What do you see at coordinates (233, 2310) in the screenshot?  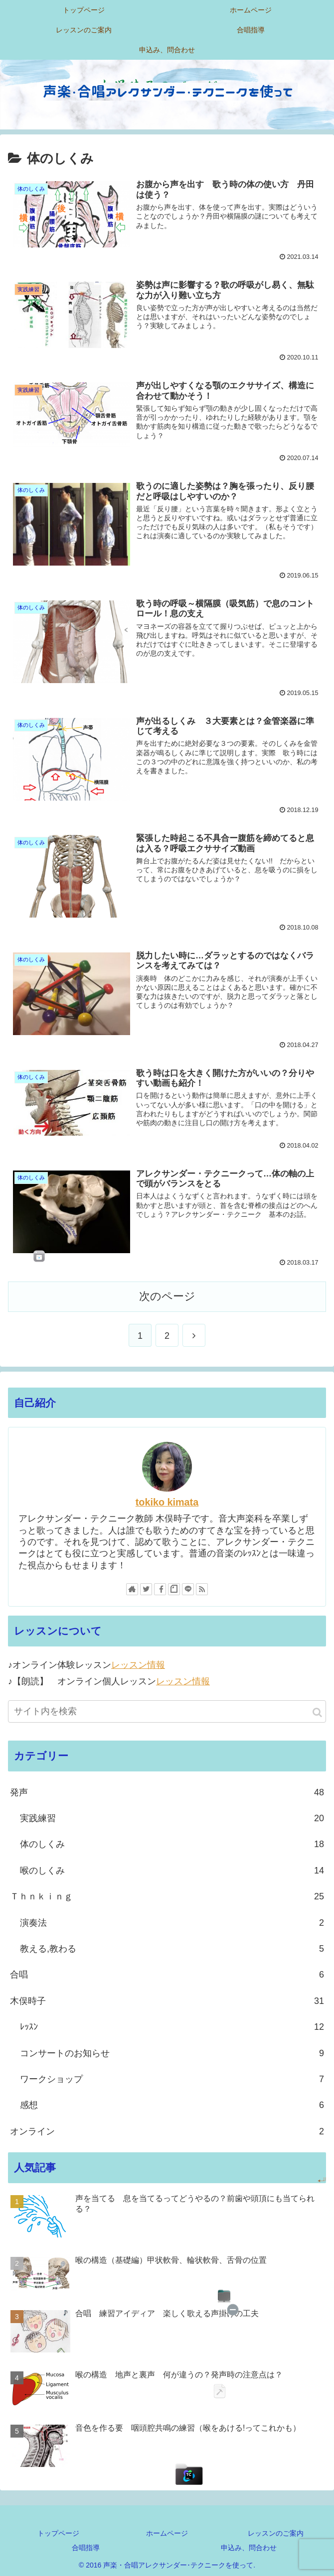 I see `indicates file excluded from dropbox selective sync` at bounding box center [233, 2310].